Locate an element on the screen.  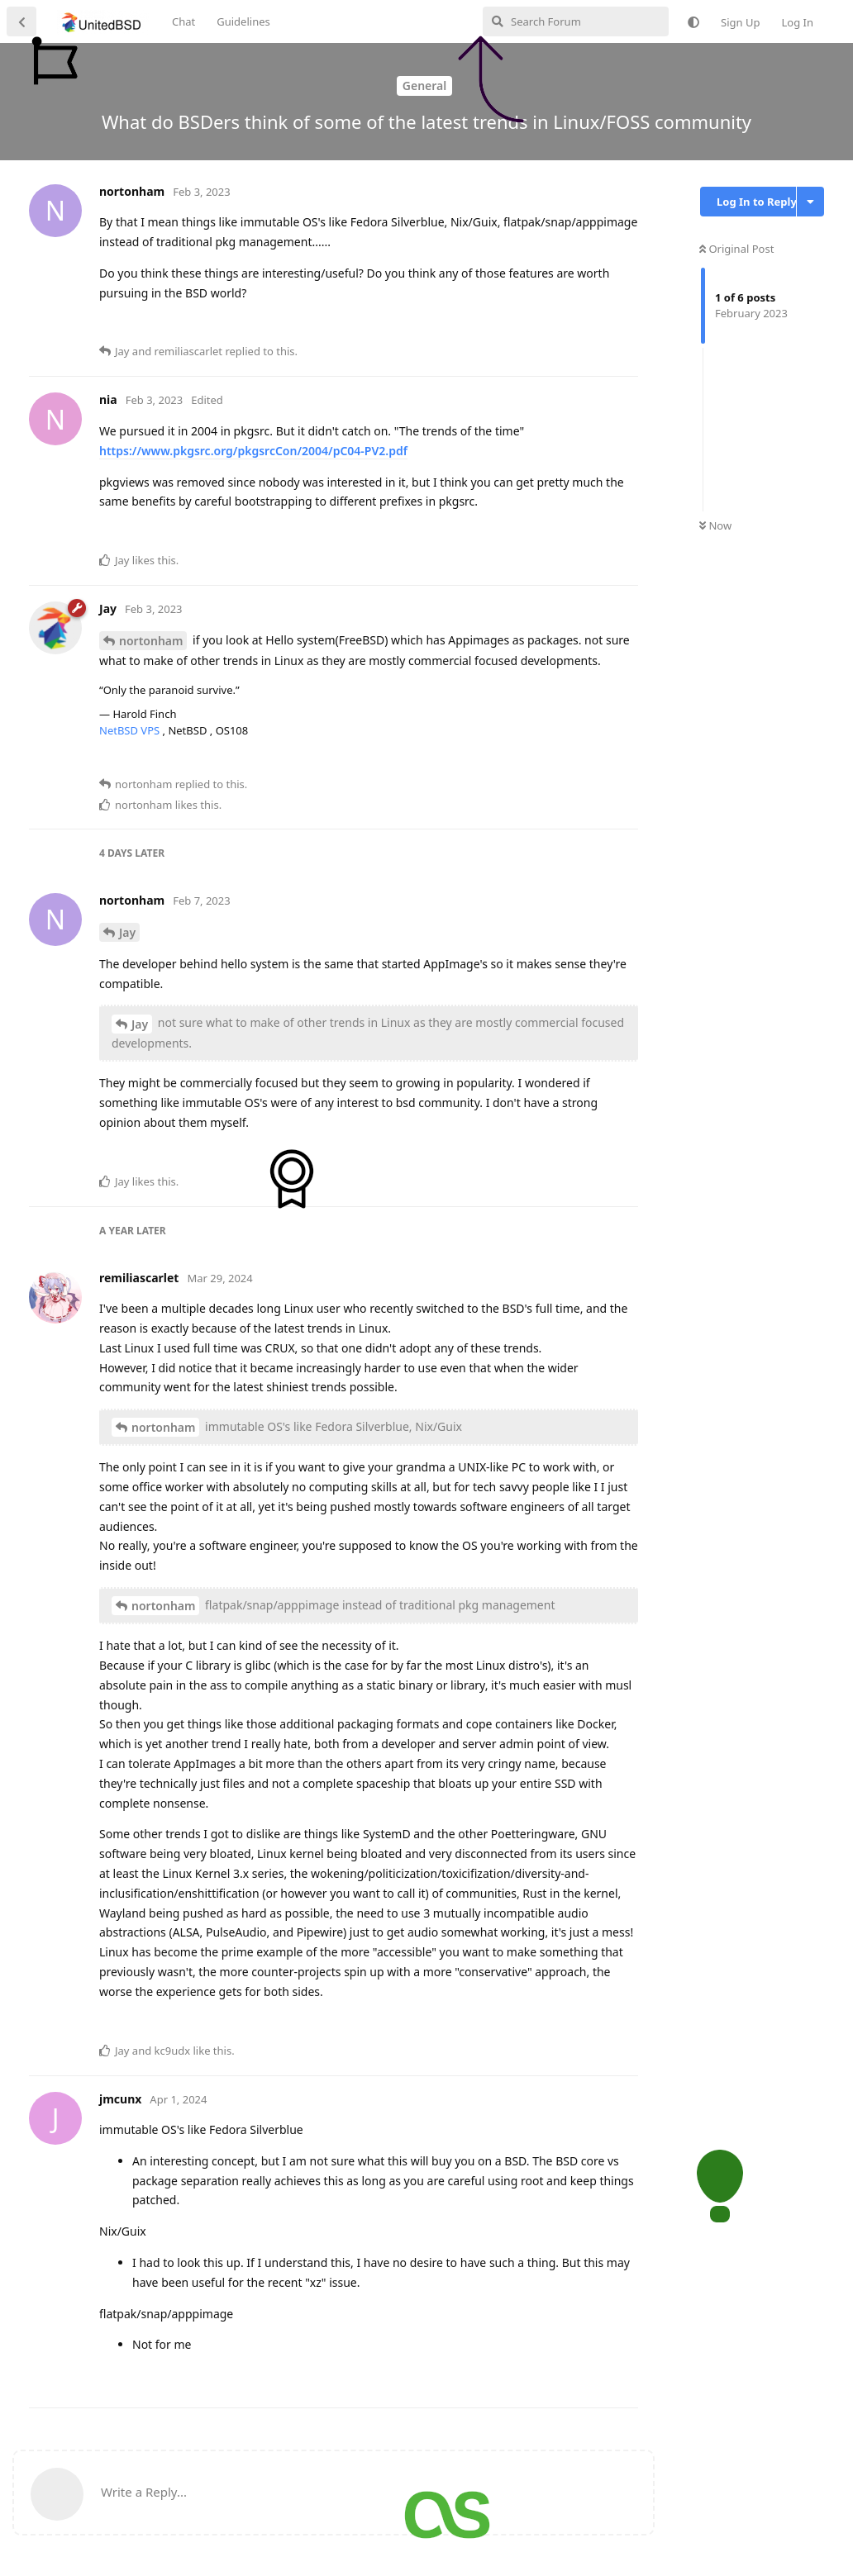
access travel or adventure features is located at coordinates (720, 2186).